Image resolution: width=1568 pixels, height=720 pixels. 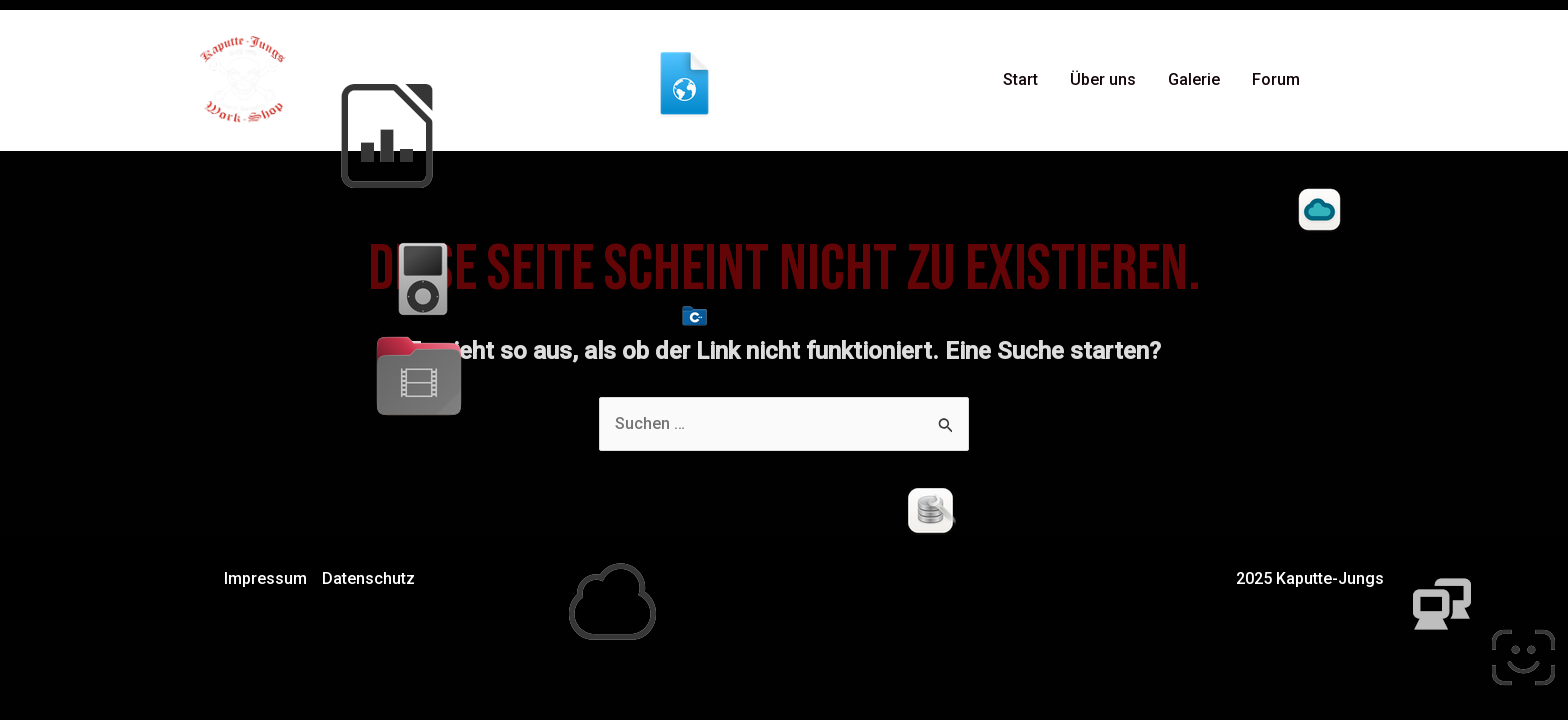 What do you see at coordinates (612, 601) in the screenshot?
I see `access internet or cloud-based applications` at bounding box center [612, 601].